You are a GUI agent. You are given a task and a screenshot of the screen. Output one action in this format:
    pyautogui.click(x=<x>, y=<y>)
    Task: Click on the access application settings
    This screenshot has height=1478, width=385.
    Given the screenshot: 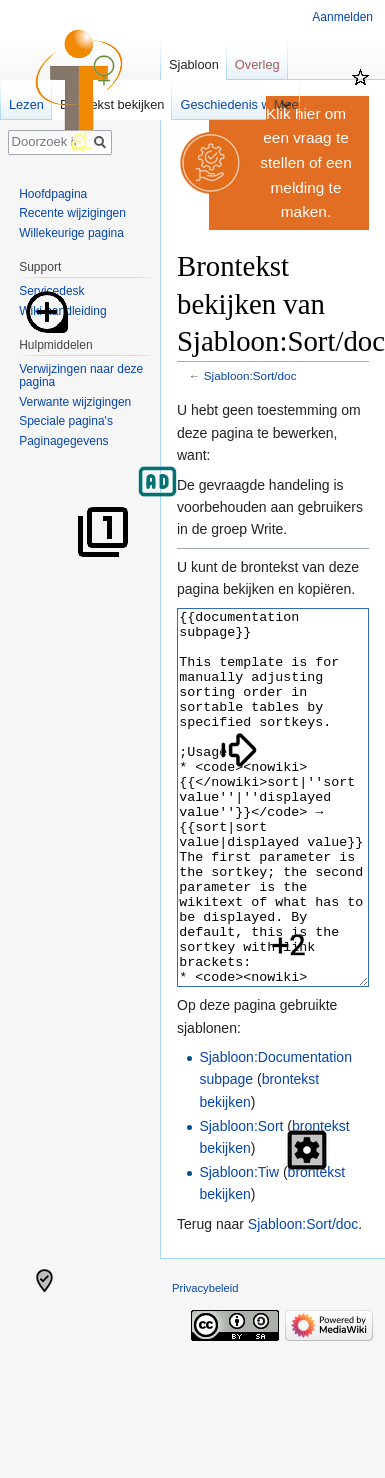 What is the action you would take?
    pyautogui.click(x=307, y=1150)
    